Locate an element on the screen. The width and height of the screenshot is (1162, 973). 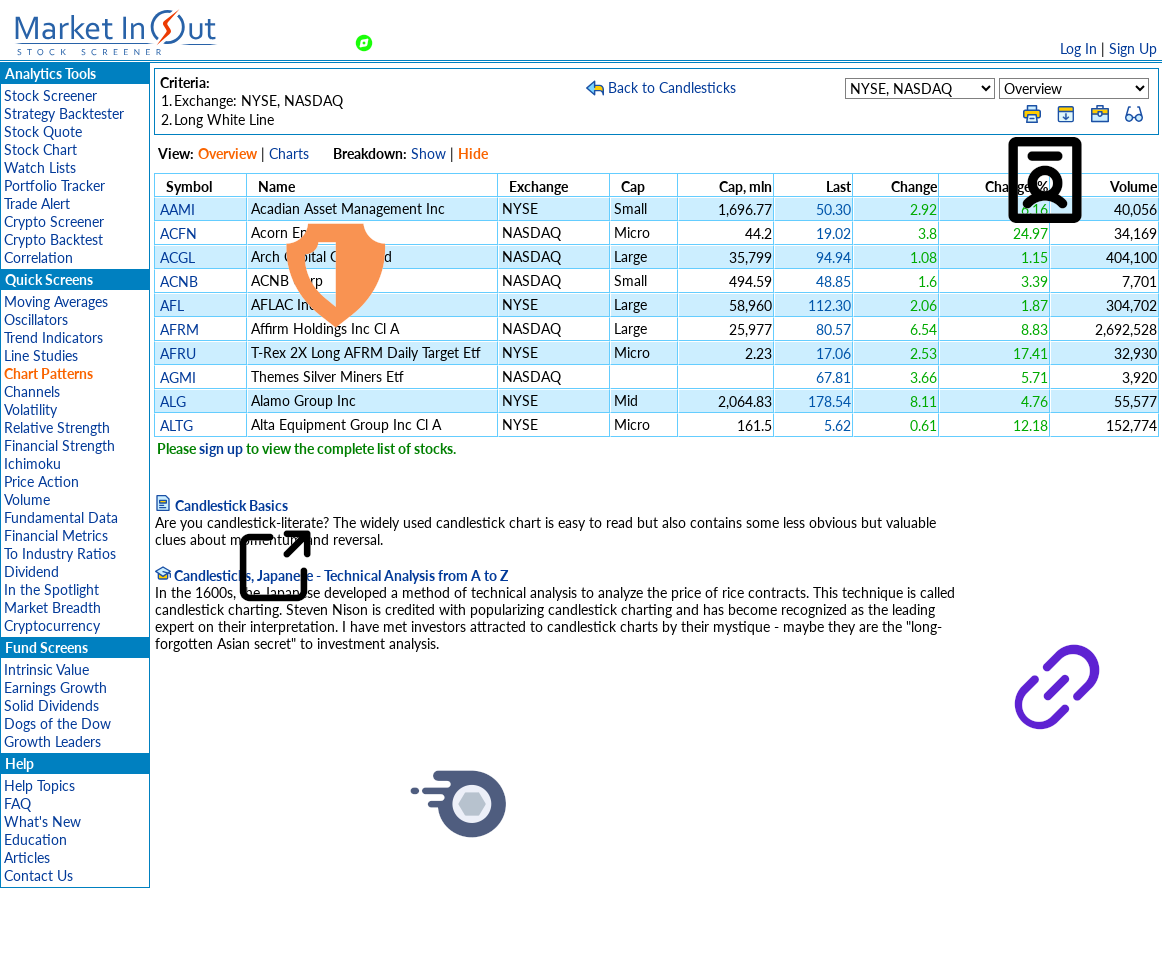
open the discord server discovery page is located at coordinates (364, 43).